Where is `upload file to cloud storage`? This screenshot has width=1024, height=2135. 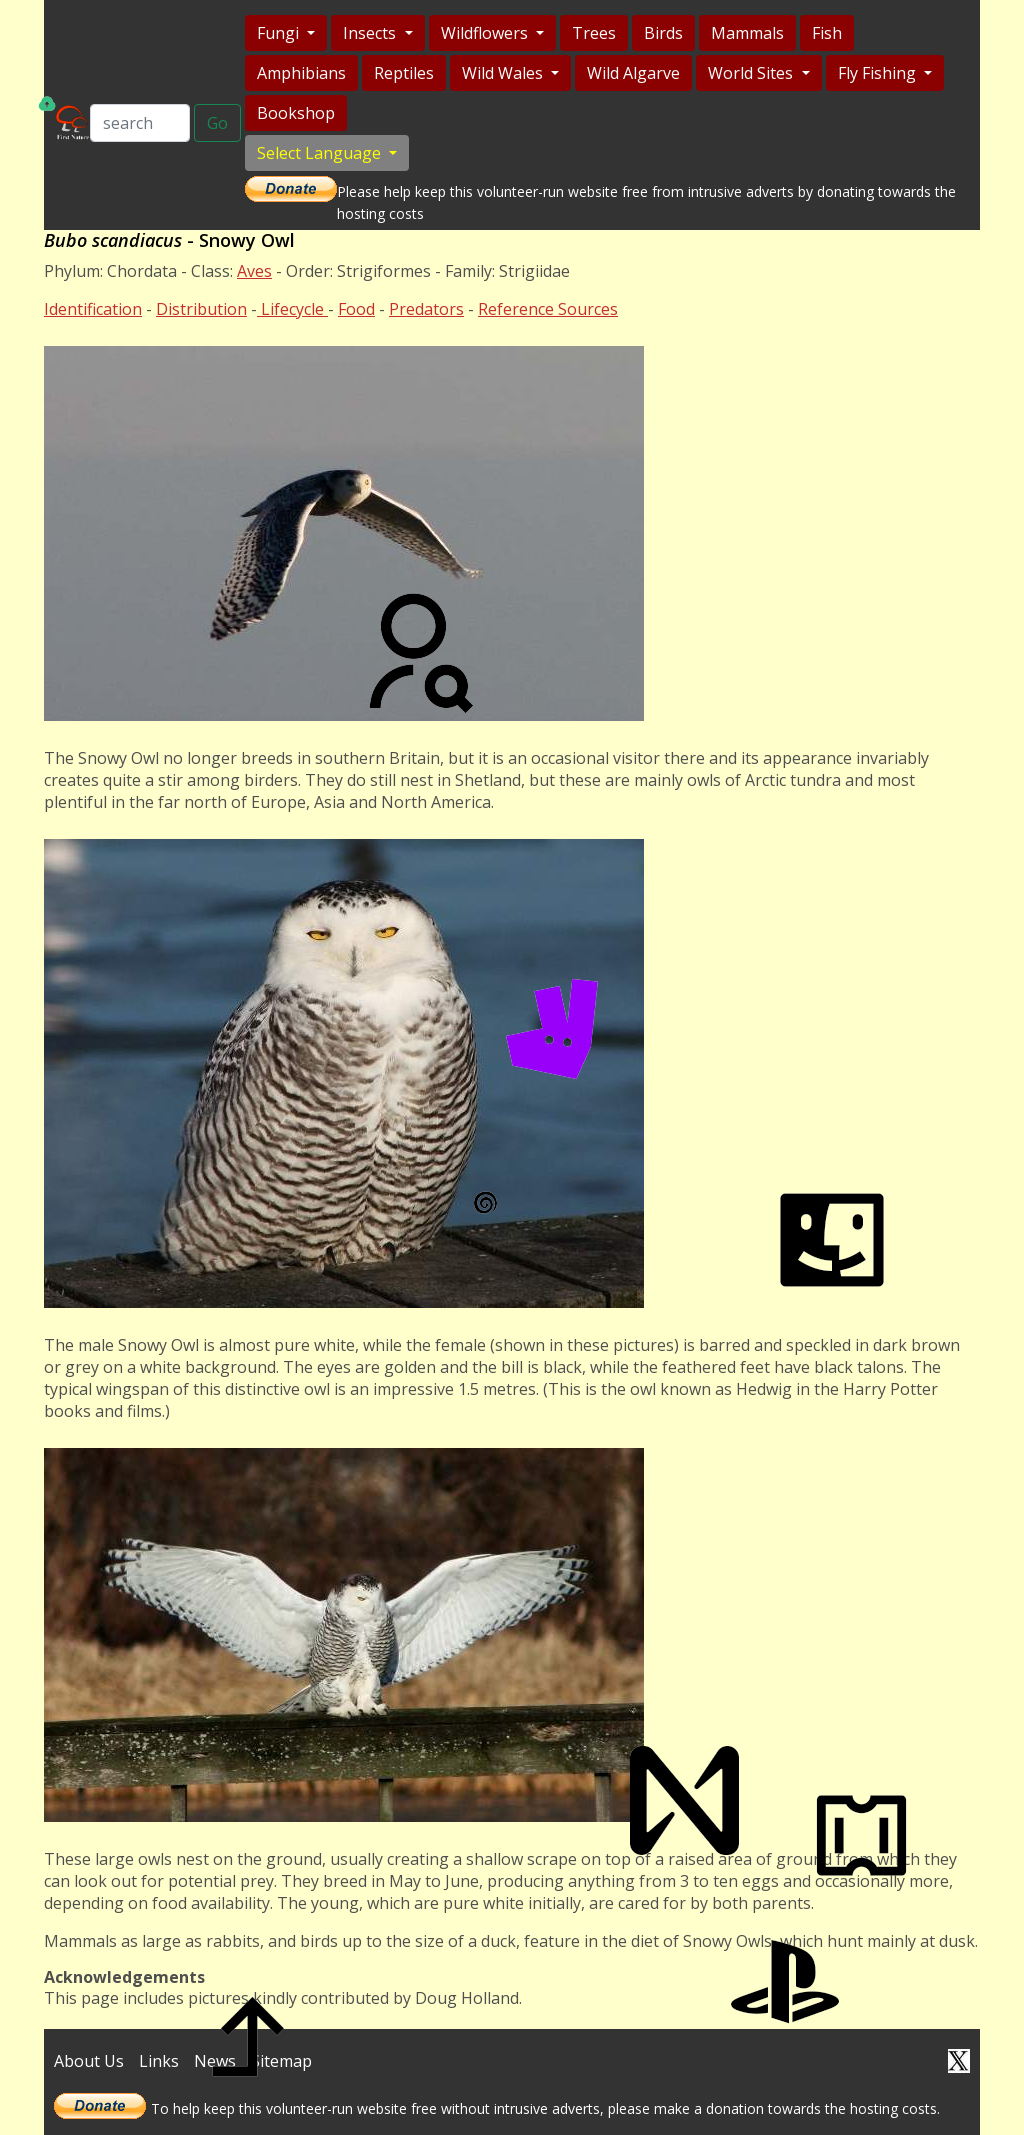
upload file to cloud storage is located at coordinates (47, 104).